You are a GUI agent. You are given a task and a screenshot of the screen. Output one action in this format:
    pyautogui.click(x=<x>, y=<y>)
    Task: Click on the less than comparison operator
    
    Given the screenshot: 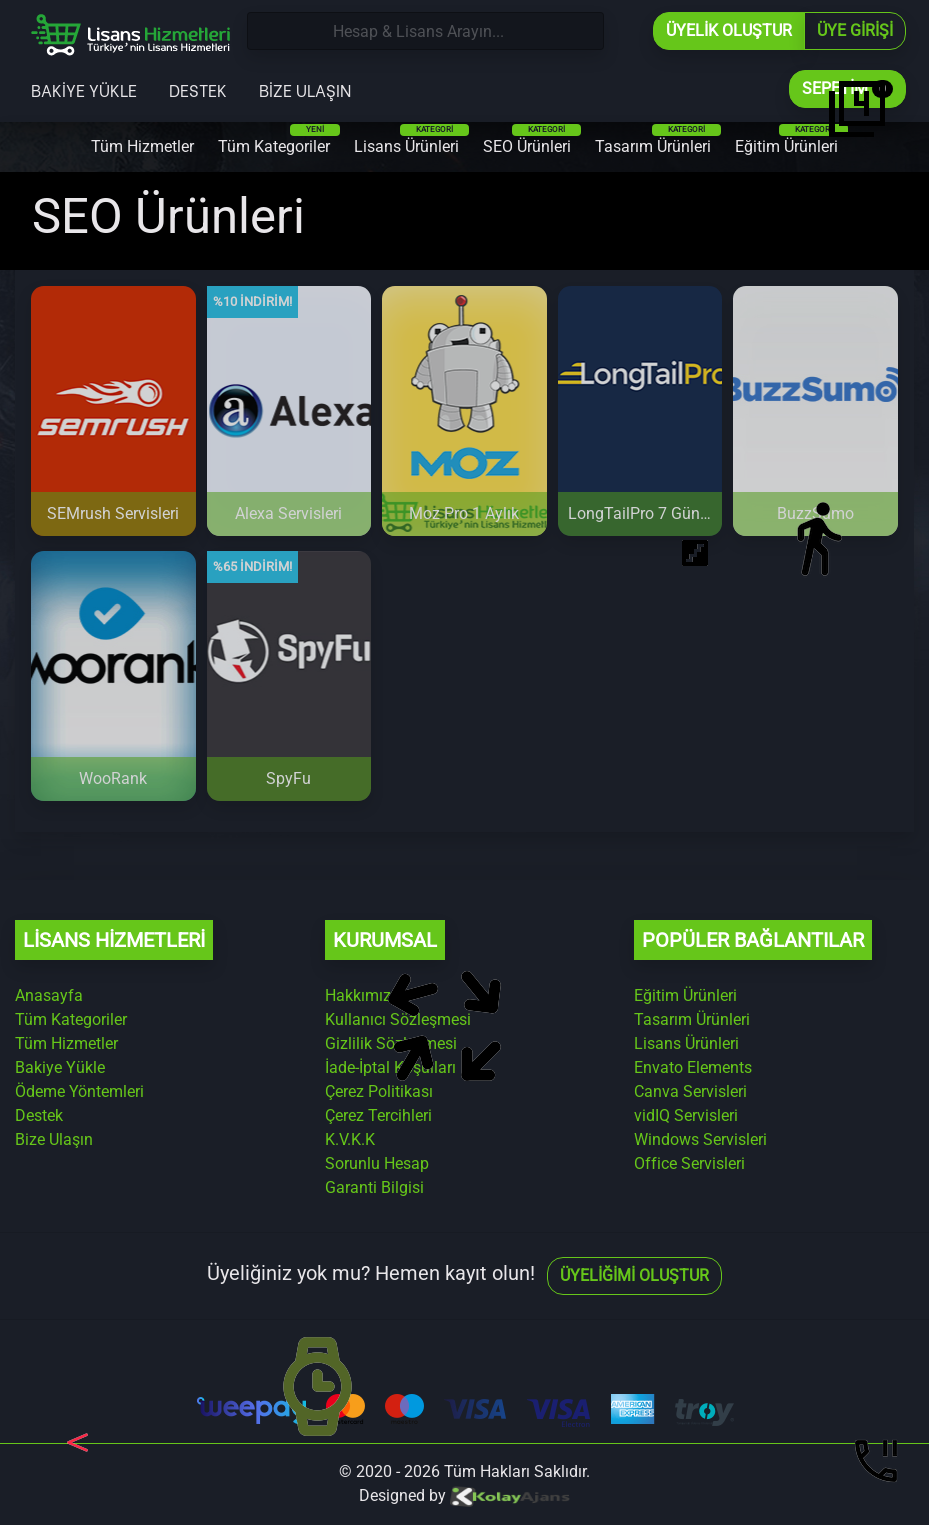 What is the action you would take?
    pyautogui.click(x=77, y=1442)
    